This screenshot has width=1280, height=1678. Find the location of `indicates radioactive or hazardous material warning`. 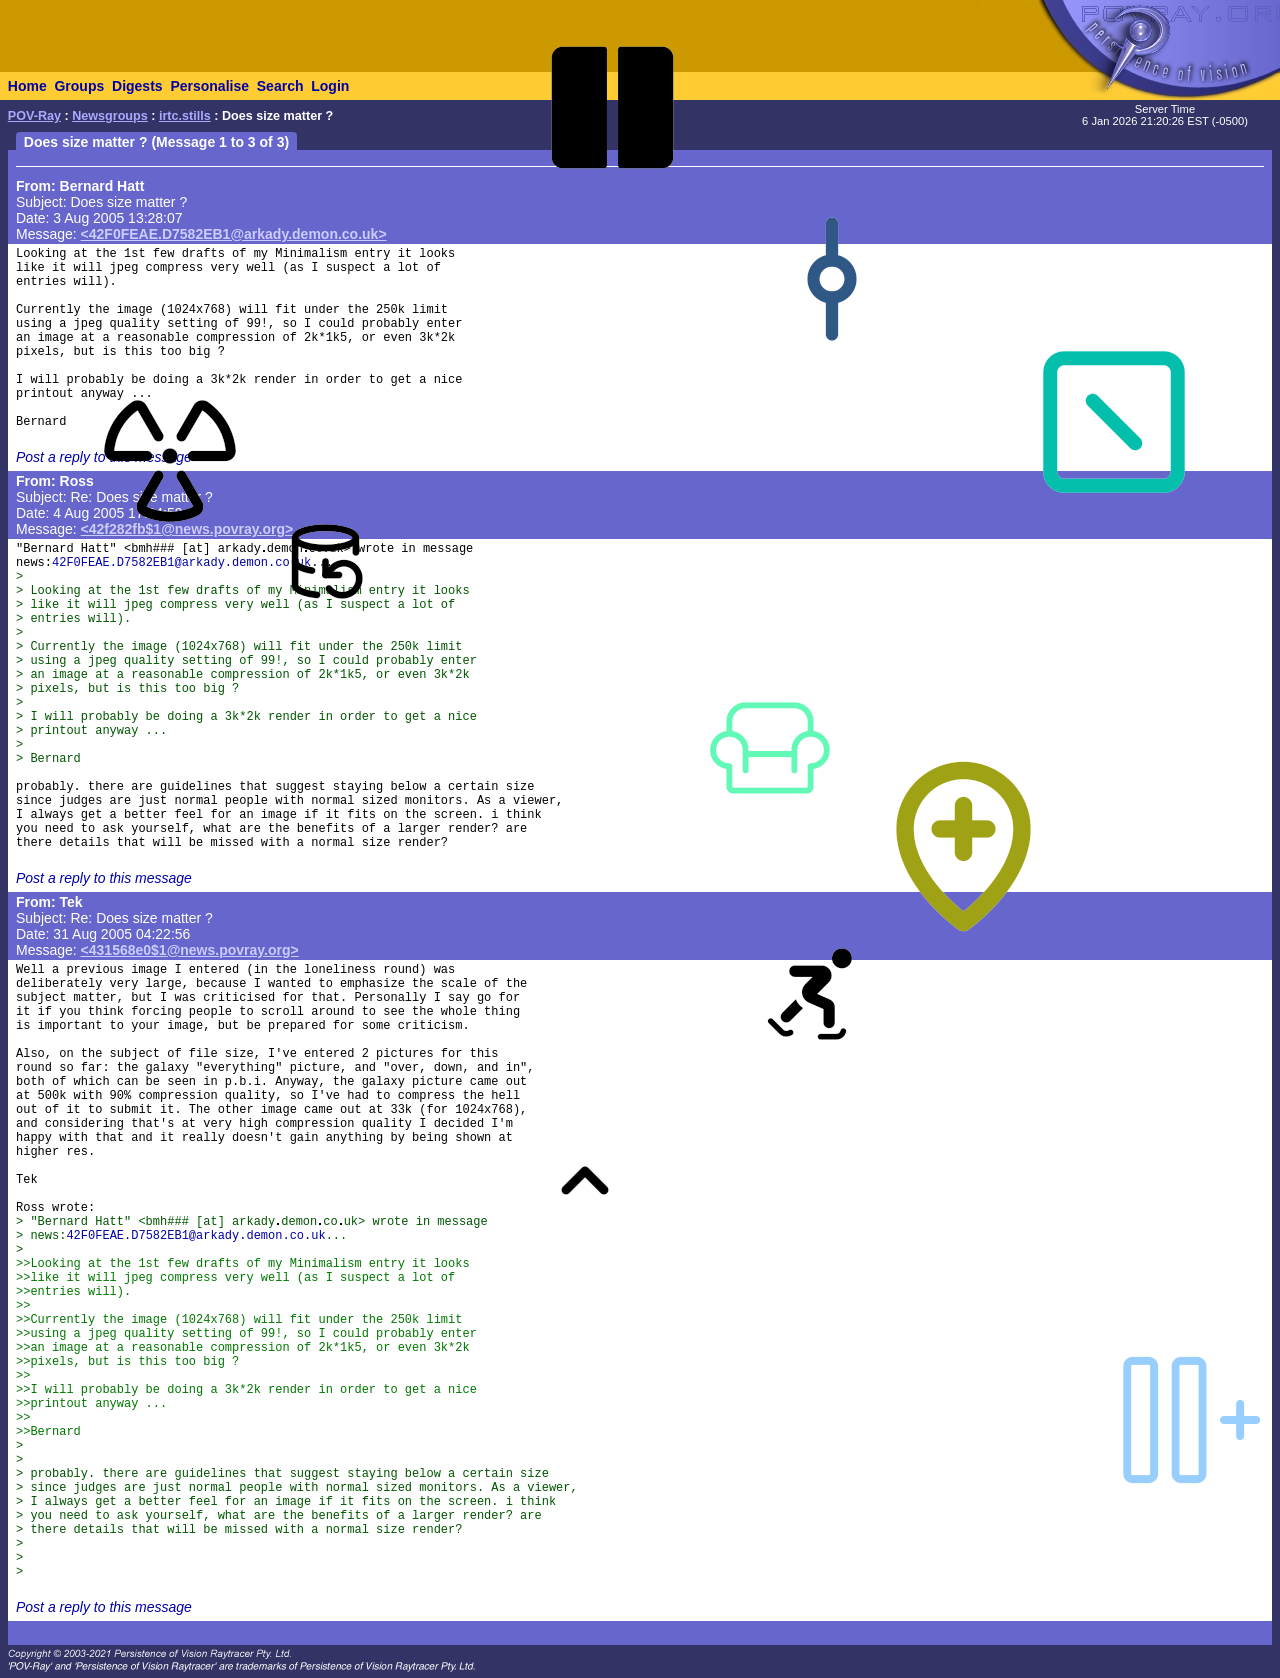

indicates radioactive or hazardous material warning is located at coordinates (170, 456).